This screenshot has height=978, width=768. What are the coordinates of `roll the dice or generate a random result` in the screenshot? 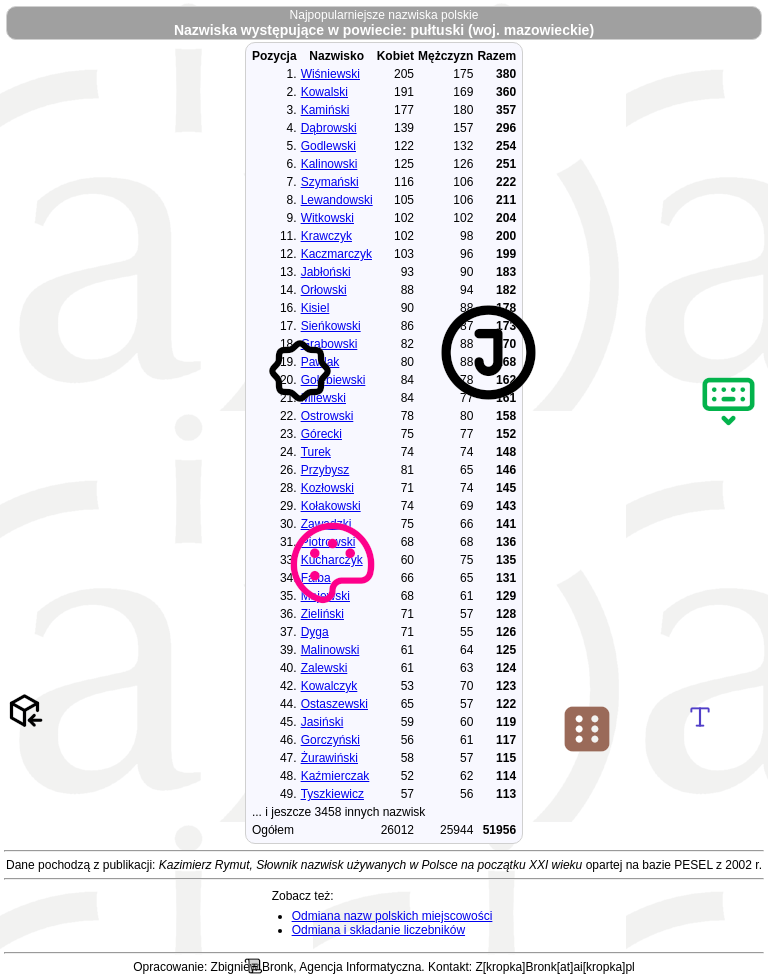 It's located at (587, 729).